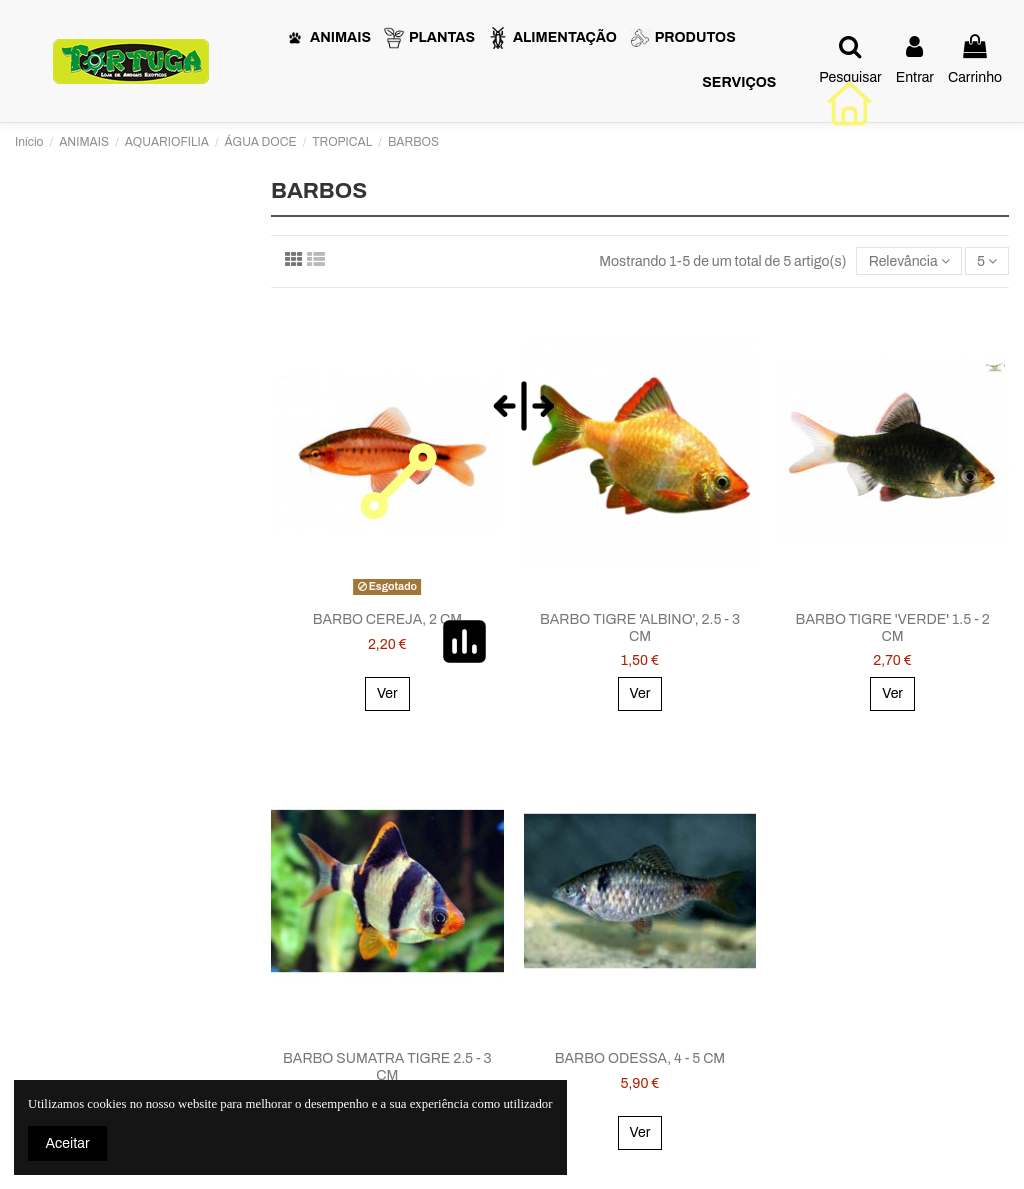 Image resolution: width=1024 pixels, height=1189 pixels. I want to click on expand or resize content horizontally, so click(524, 406).